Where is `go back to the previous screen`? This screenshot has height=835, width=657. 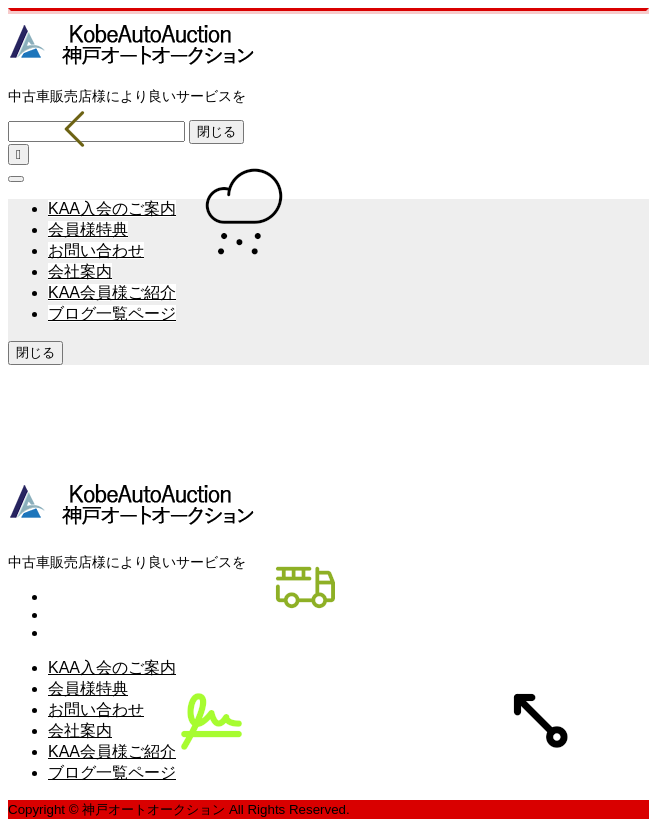
go back to the previous screen is located at coordinates (76, 129).